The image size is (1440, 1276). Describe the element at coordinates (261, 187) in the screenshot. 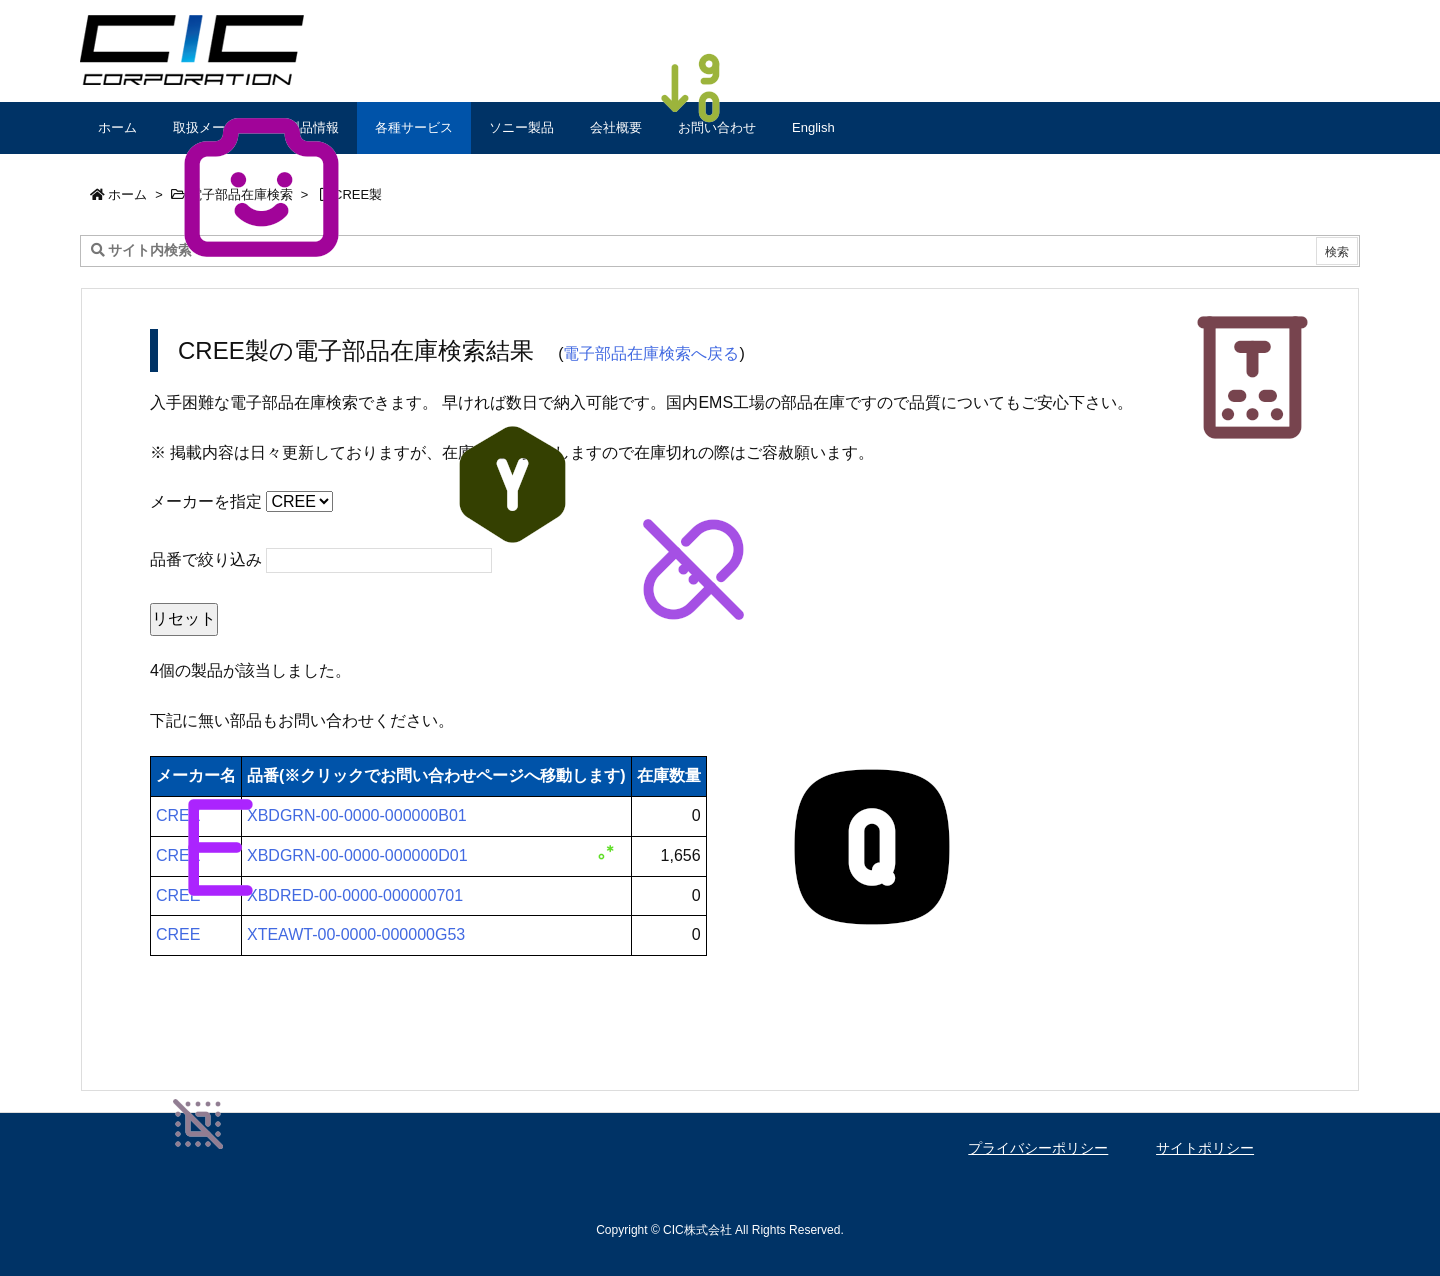

I see `switch to front-facing camera` at that location.